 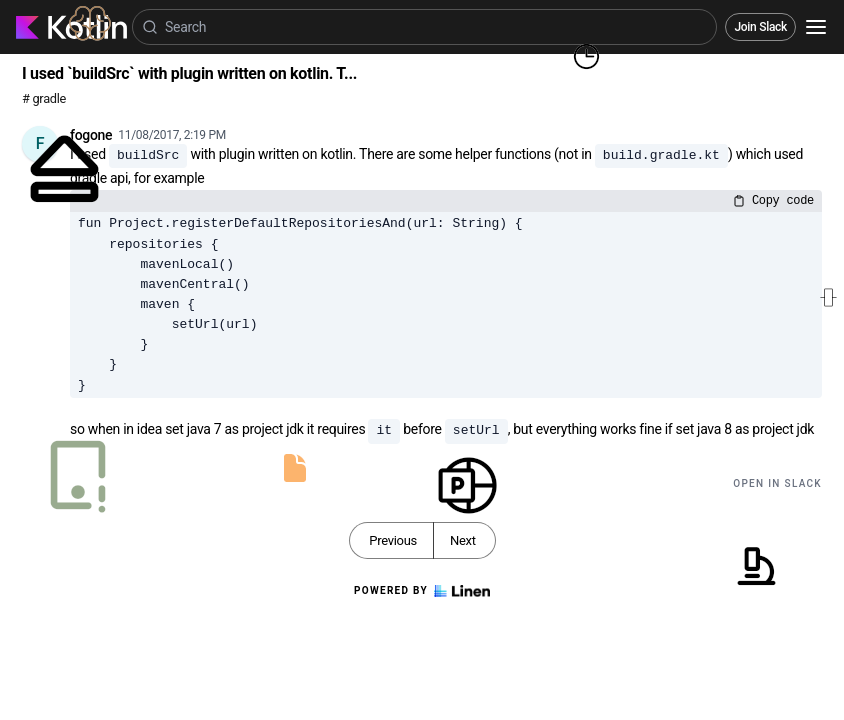 I want to click on access AI or smart features, so click(x=90, y=24).